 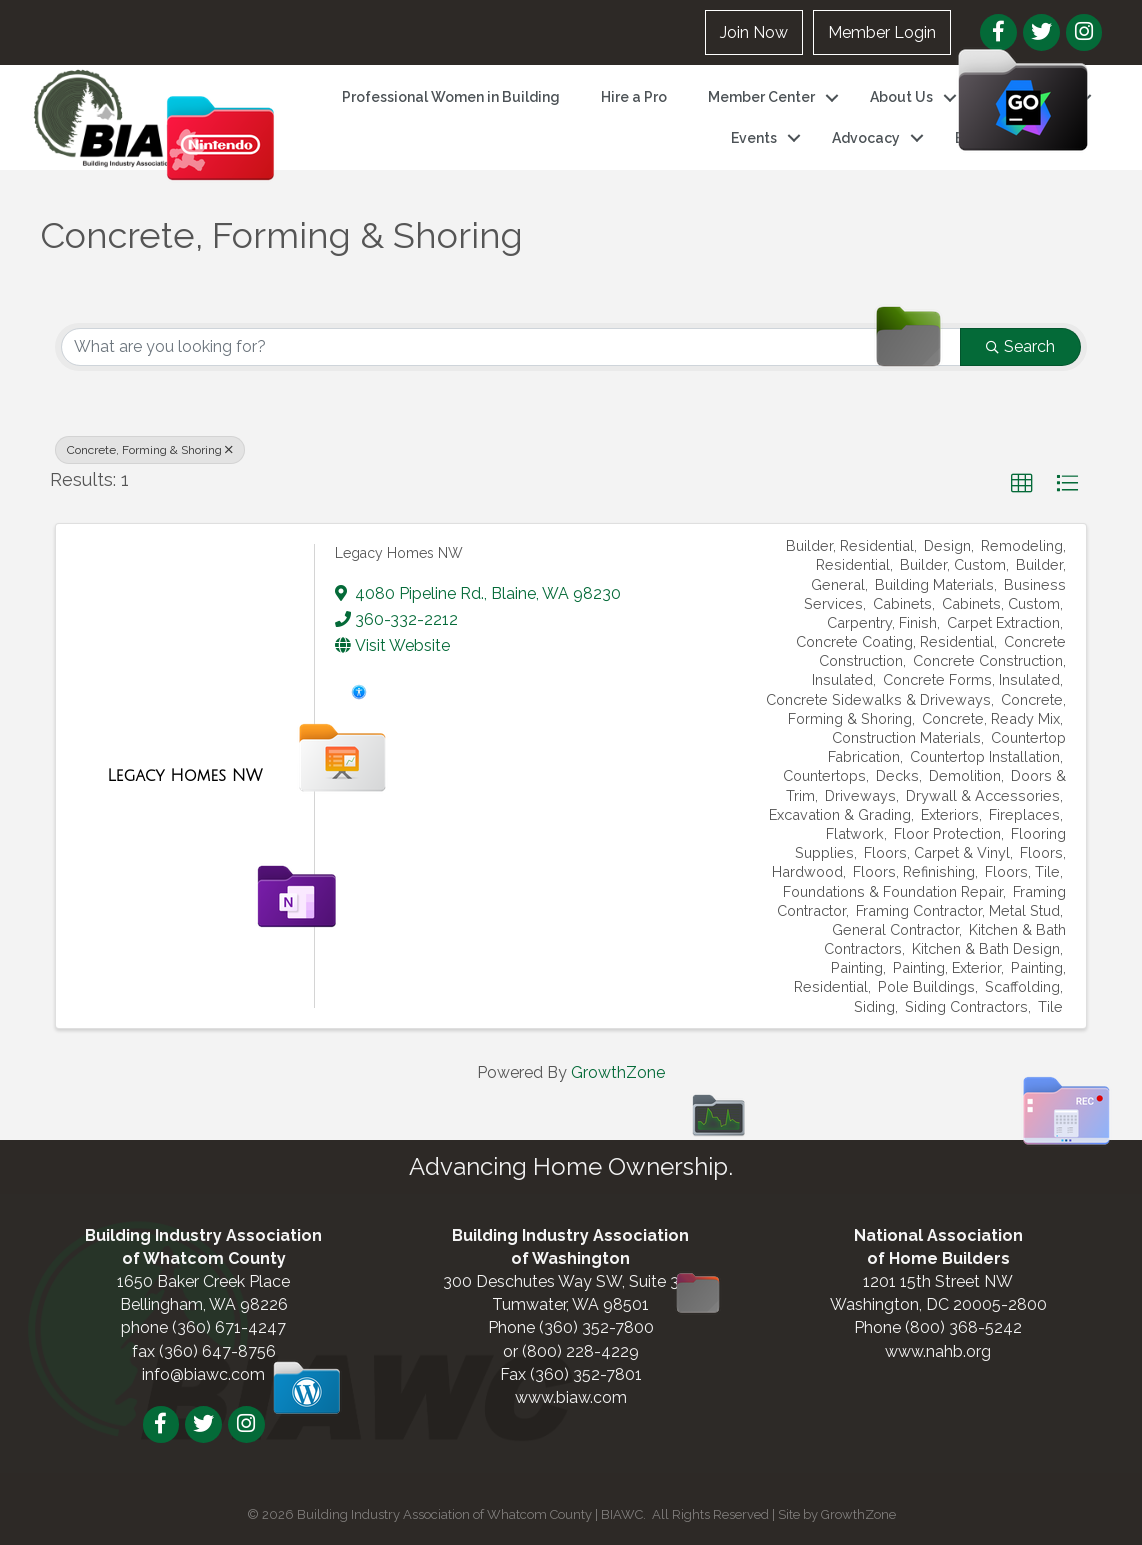 I want to click on open folder containing Nintendo games or files, so click(x=220, y=141).